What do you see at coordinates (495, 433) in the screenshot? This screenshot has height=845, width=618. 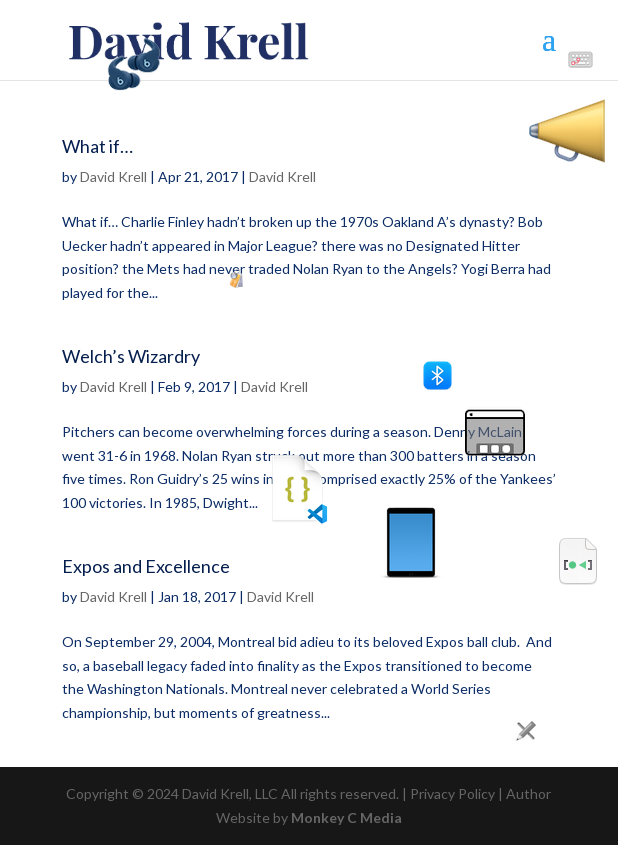 I see `access desktop folder in sidebar` at bounding box center [495, 433].